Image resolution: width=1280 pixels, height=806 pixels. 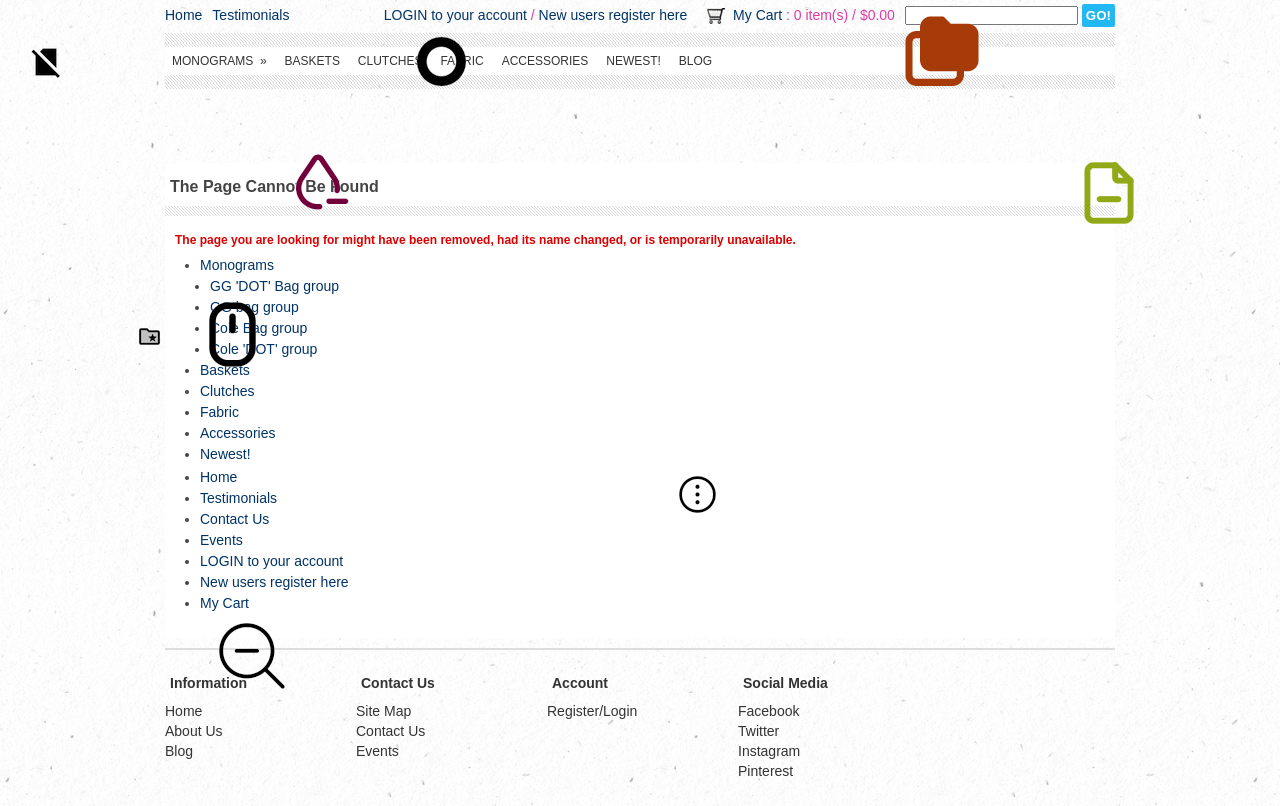 I want to click on mouse input device indicator, so click(x=232, y=334).